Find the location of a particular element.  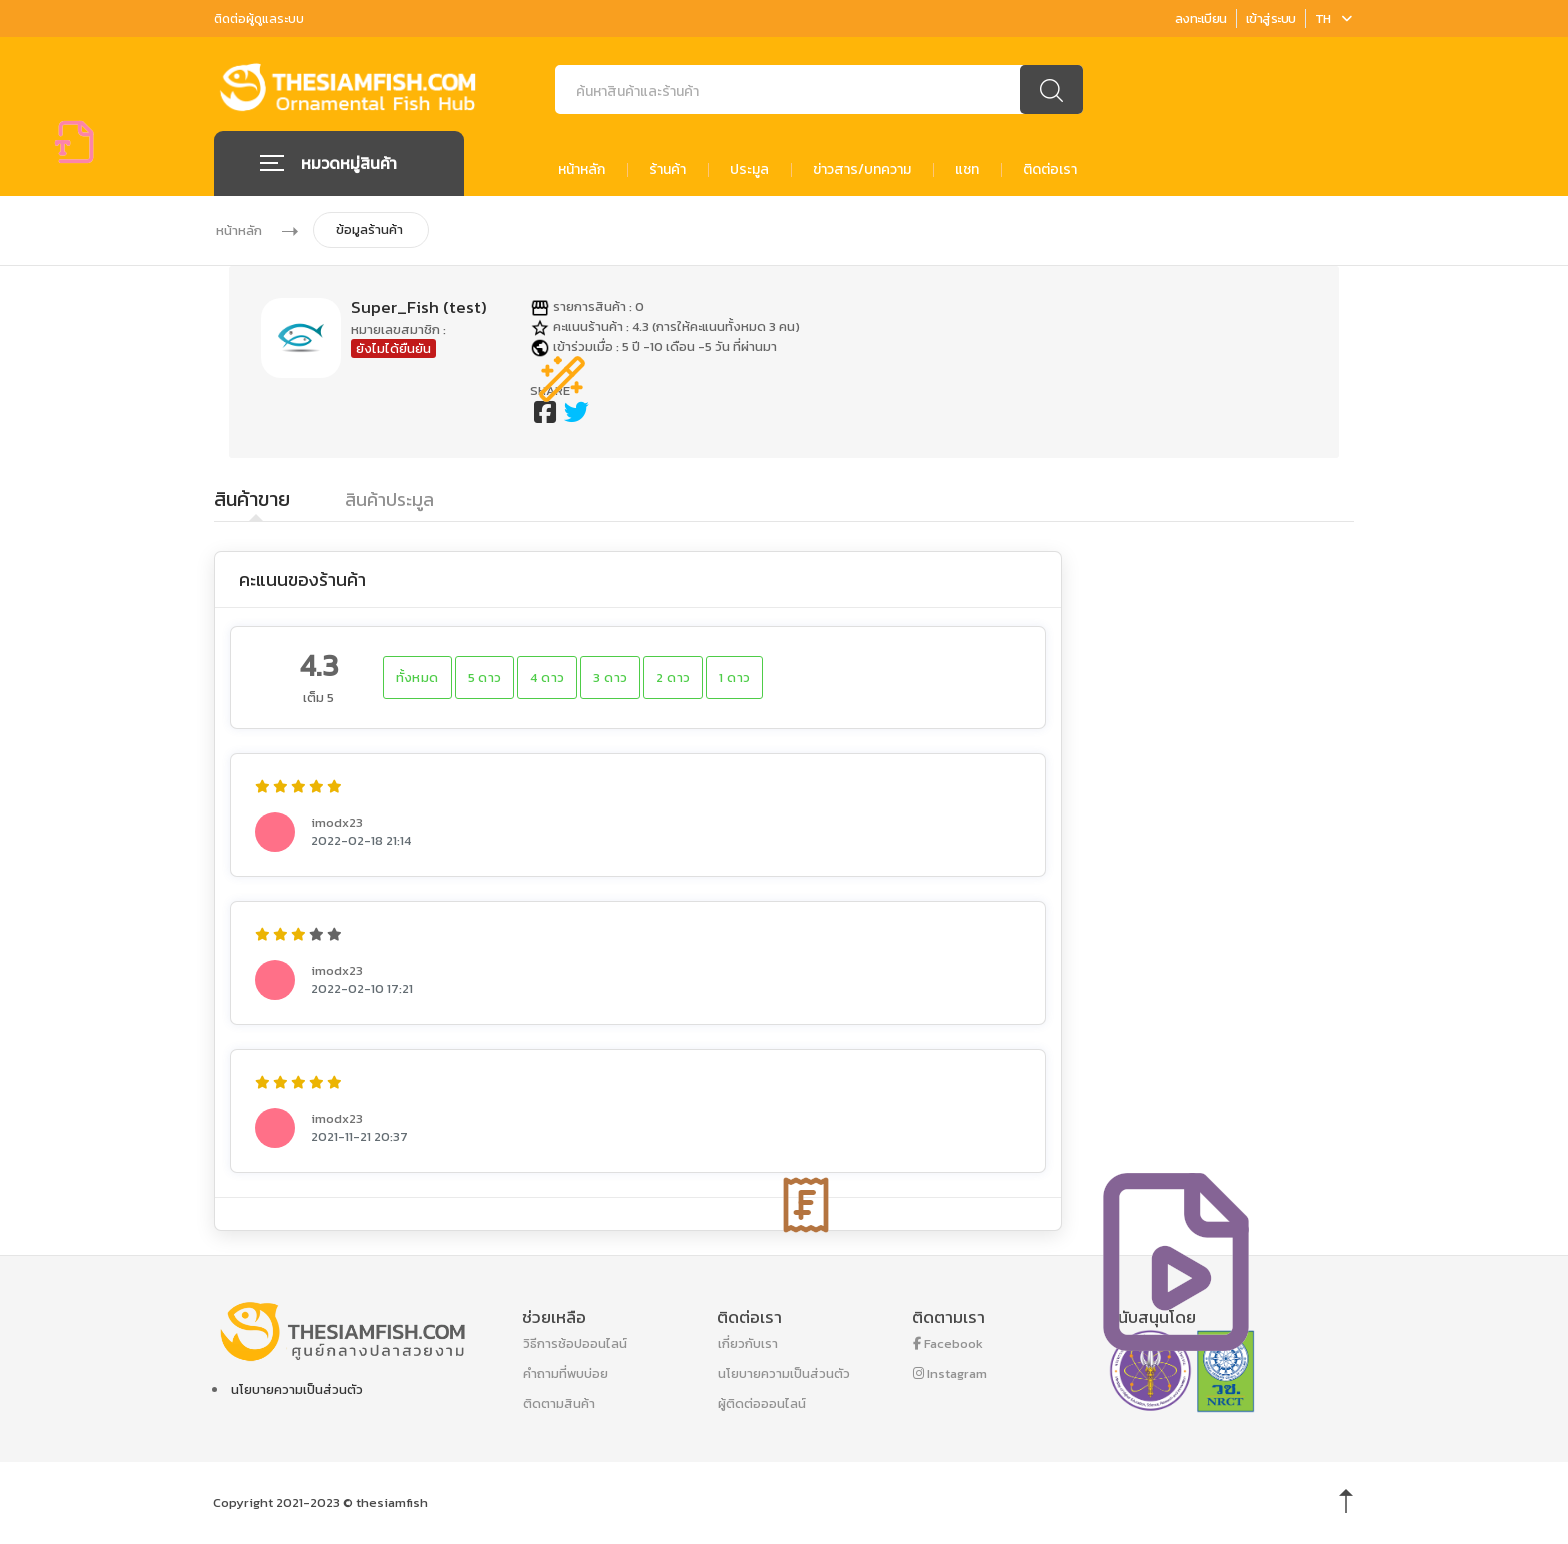

text or document file type is located at coordinates (76, 142).